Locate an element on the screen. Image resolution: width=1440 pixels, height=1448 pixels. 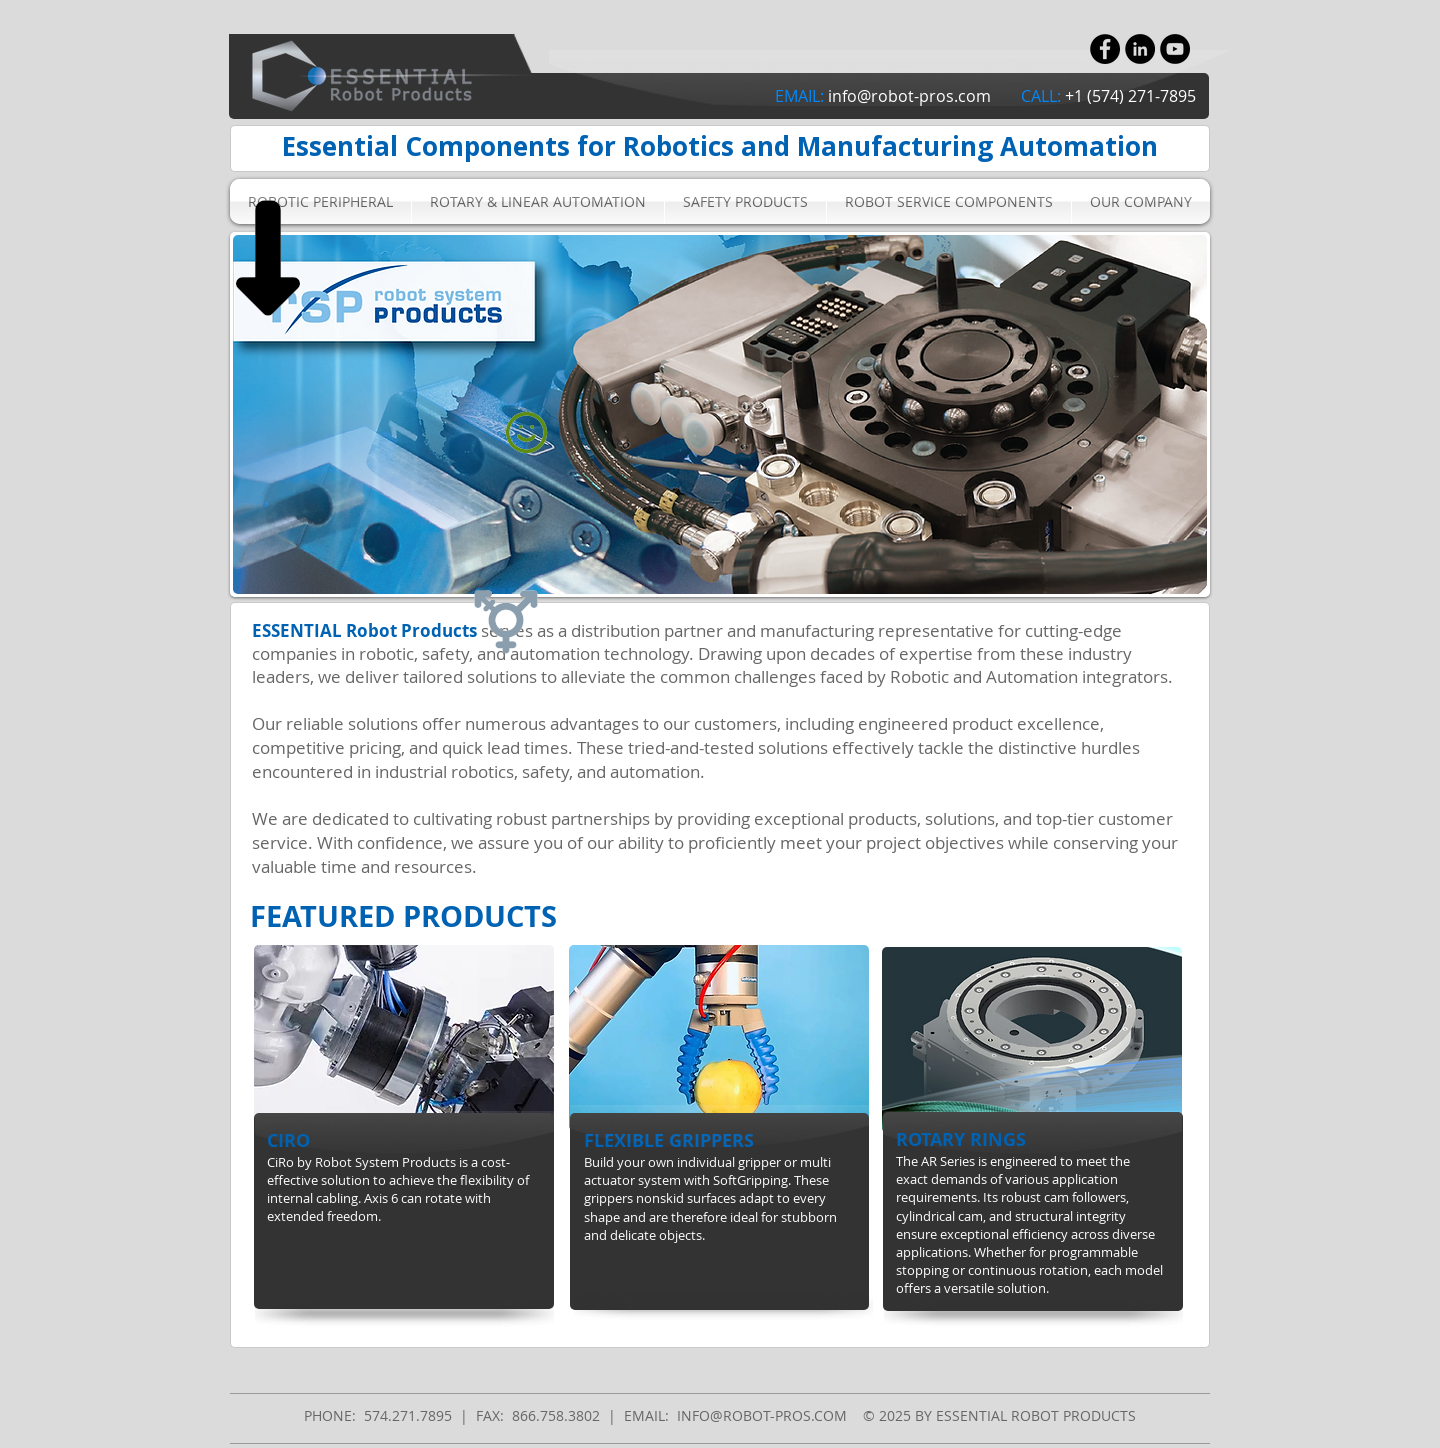
indicates transgender or gender-diverse identity is located at coordinates (506, 622).